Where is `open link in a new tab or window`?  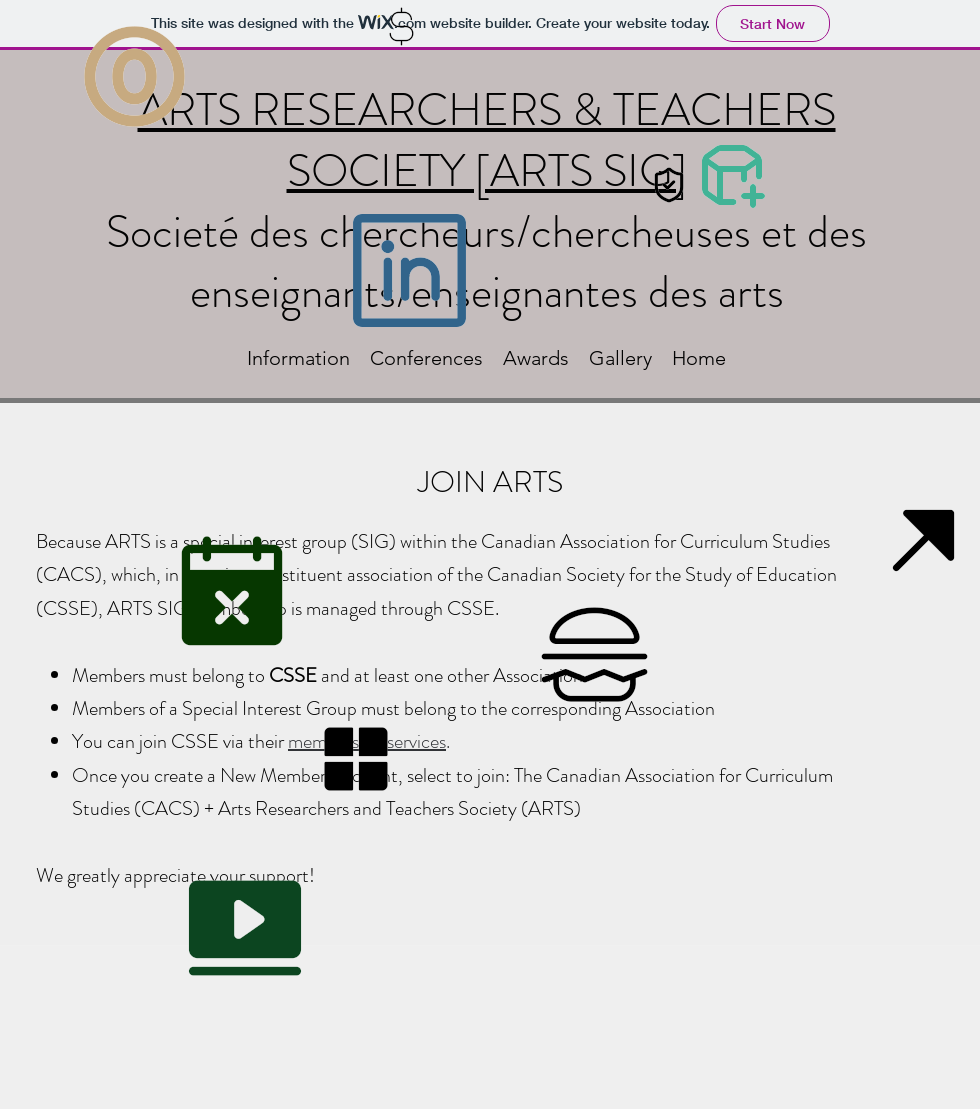 open link in a new tab or window is located at coordinates (923, 540).